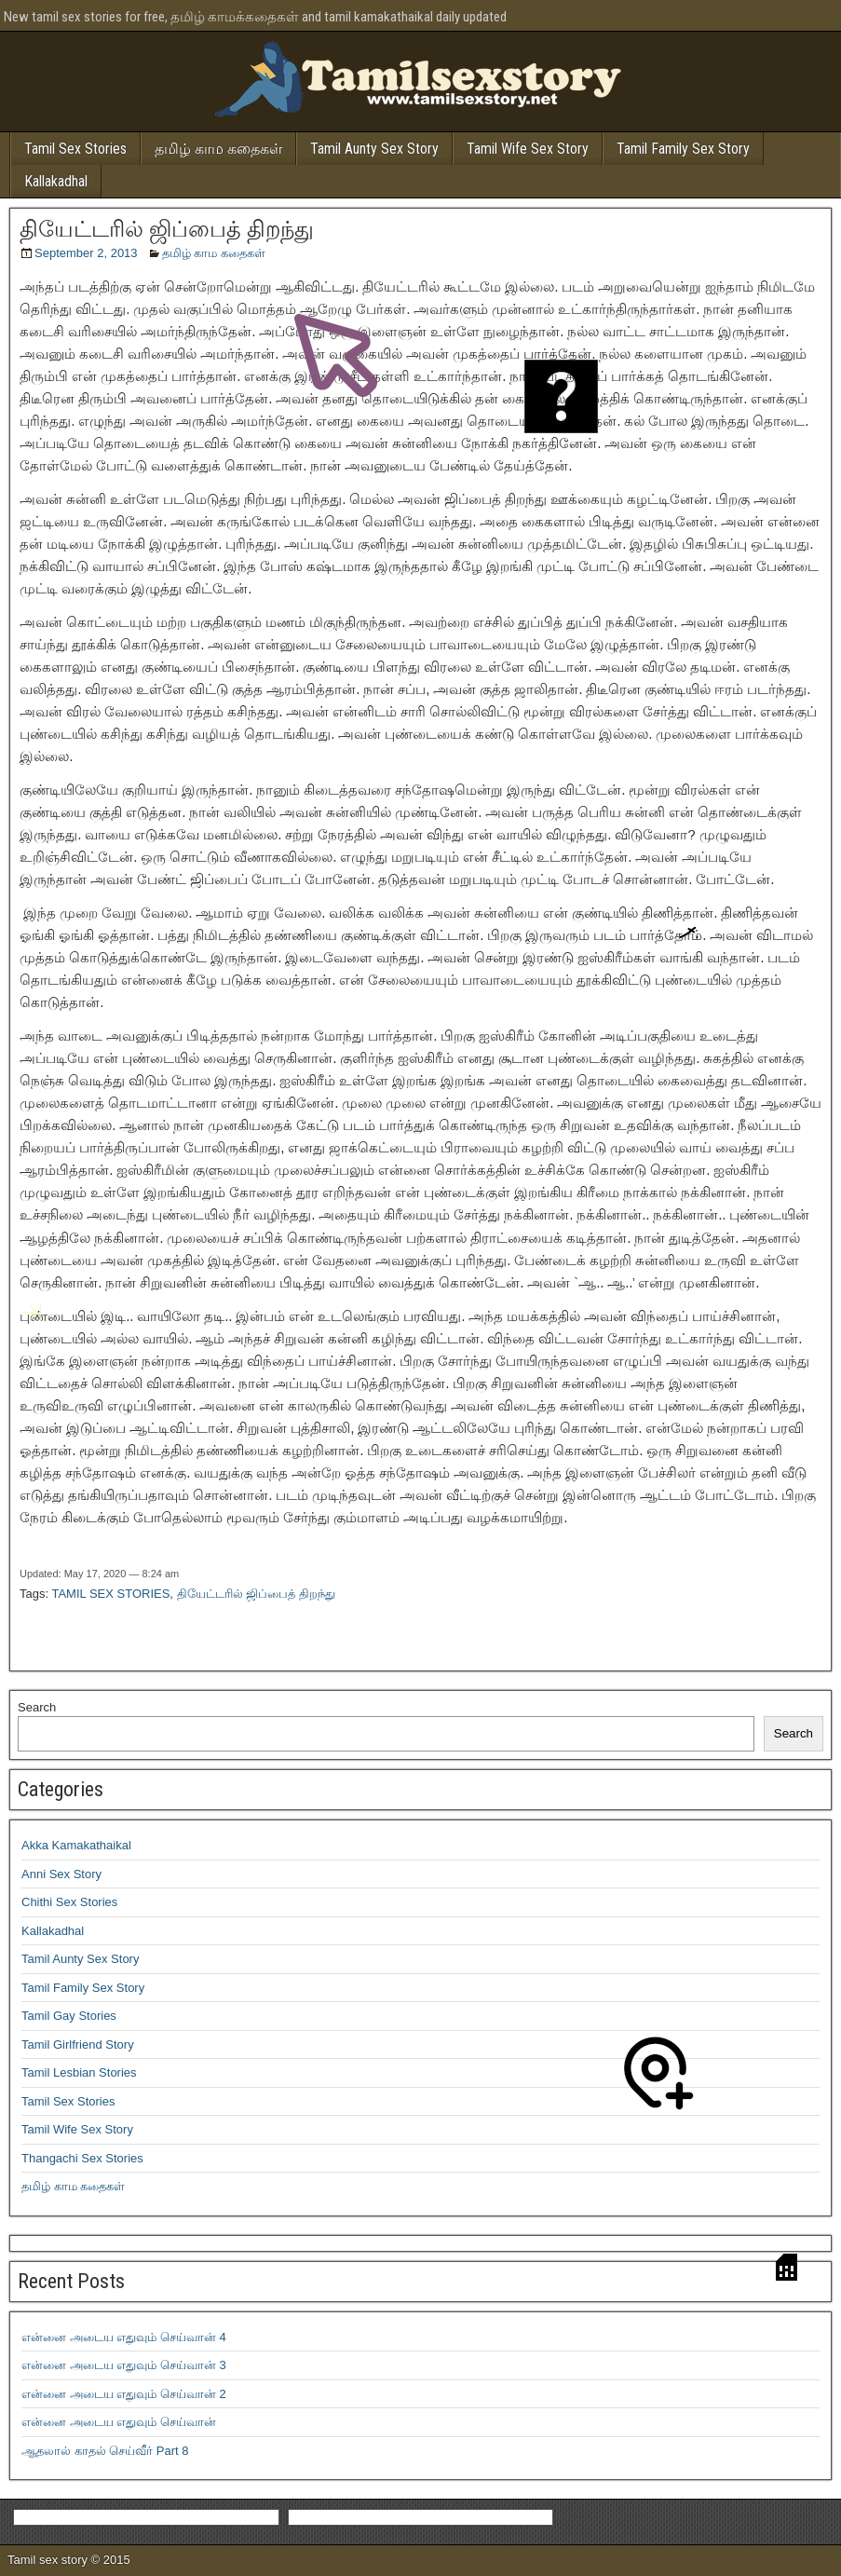 This screenshot has width=841, height=2576. I want to click on view sim card information, so click(786, 2267).